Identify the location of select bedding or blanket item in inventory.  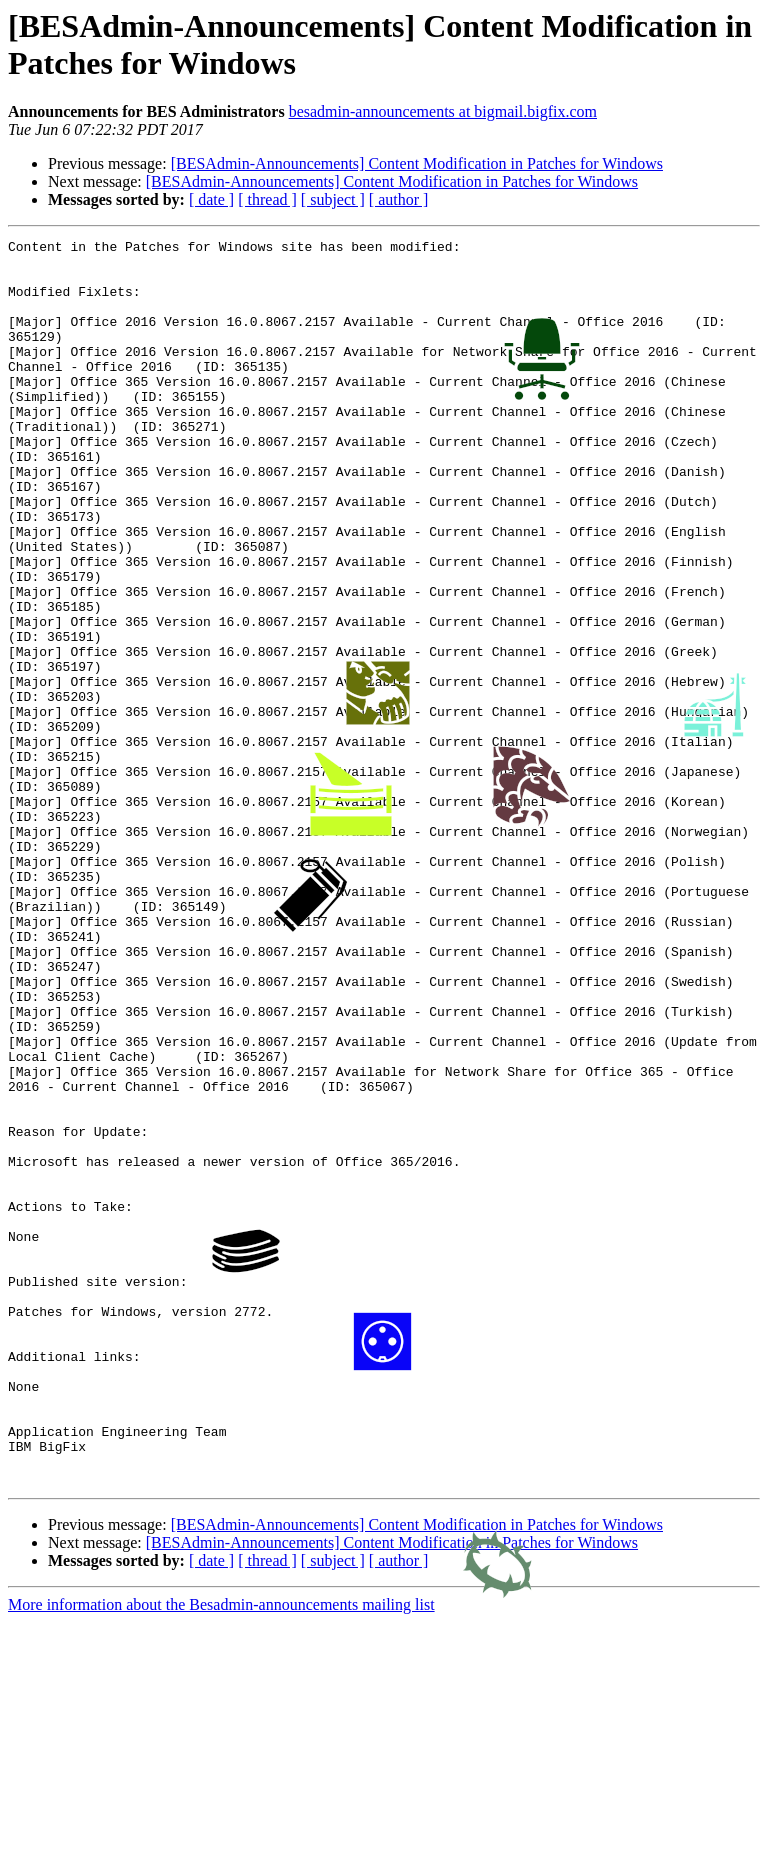
(246, 1251).